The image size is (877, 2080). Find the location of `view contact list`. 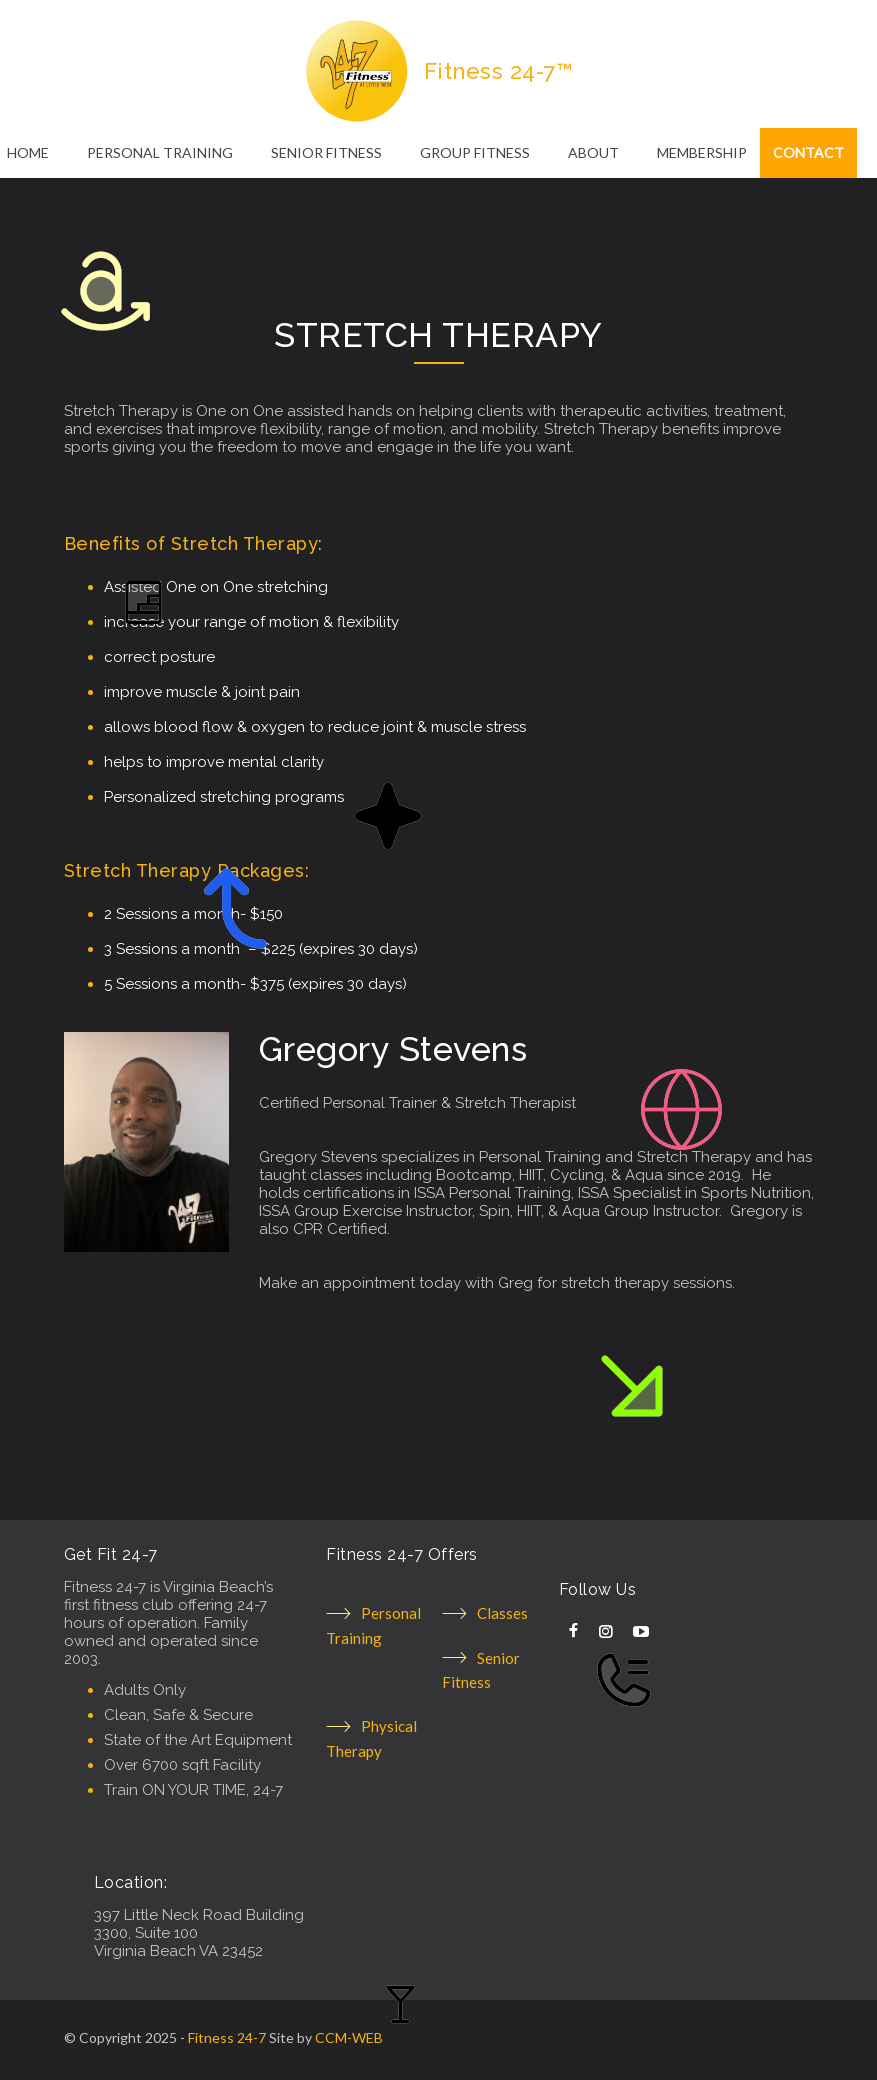

view contact list is located at coordinates (625, 1679).